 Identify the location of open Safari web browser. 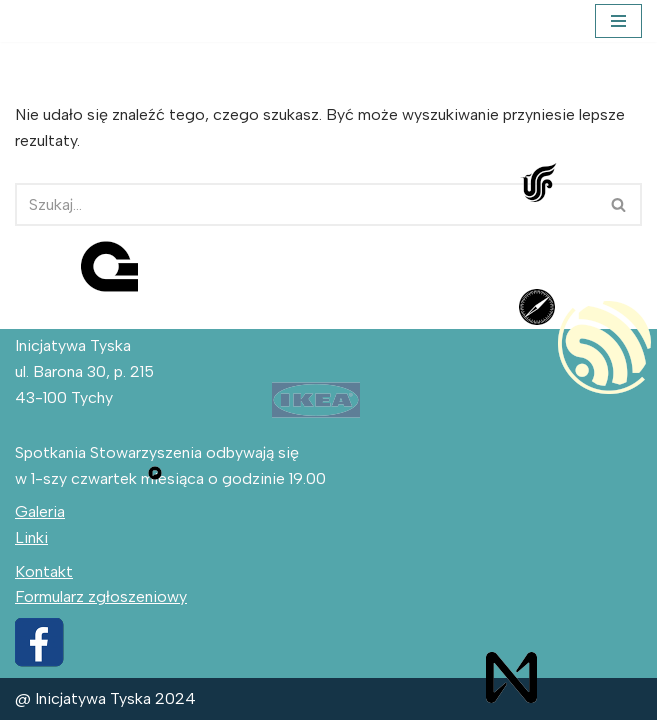
(537, 307).